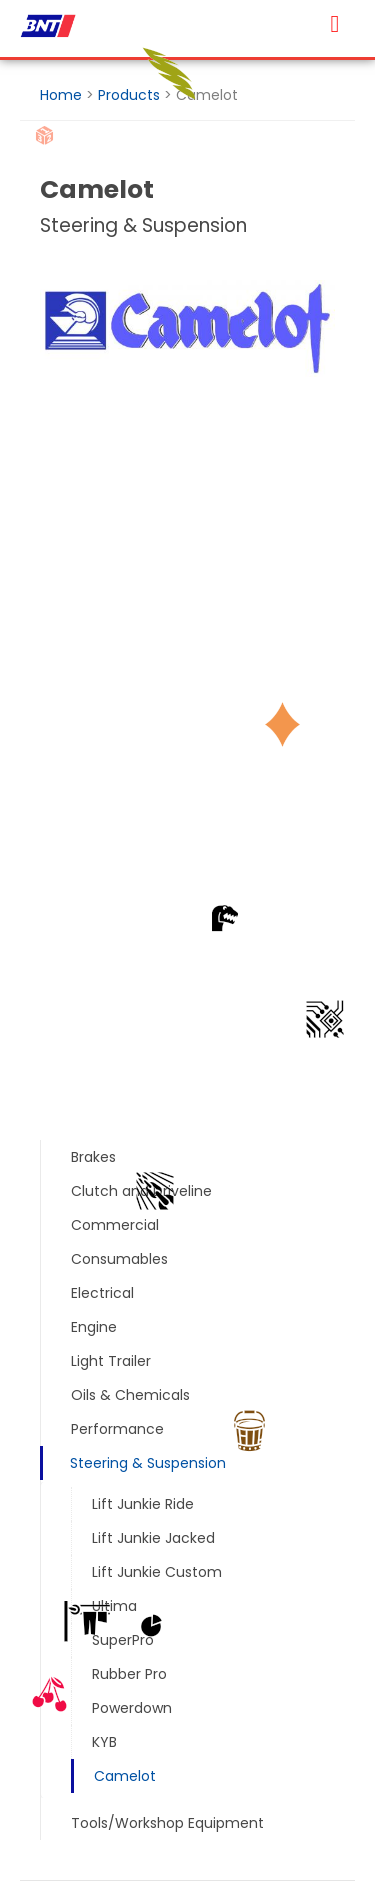  I want to click on roll dice or generate random number, so click(44, 135).